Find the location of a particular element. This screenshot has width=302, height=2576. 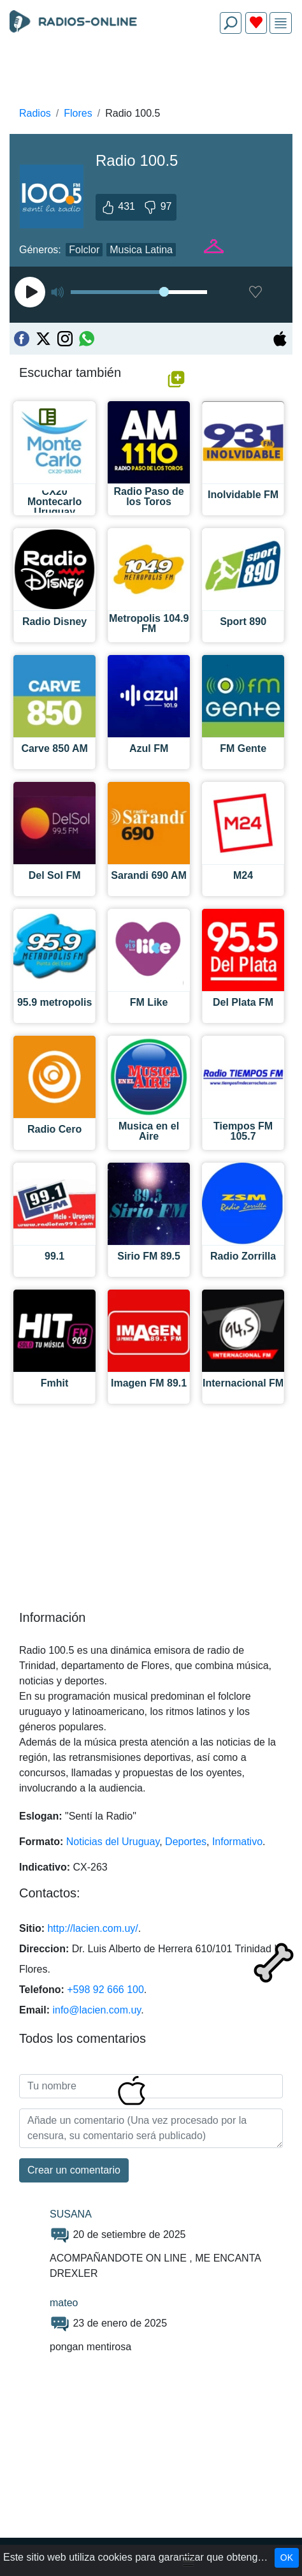

add a new item to your library is located at coordinates (176, 379).